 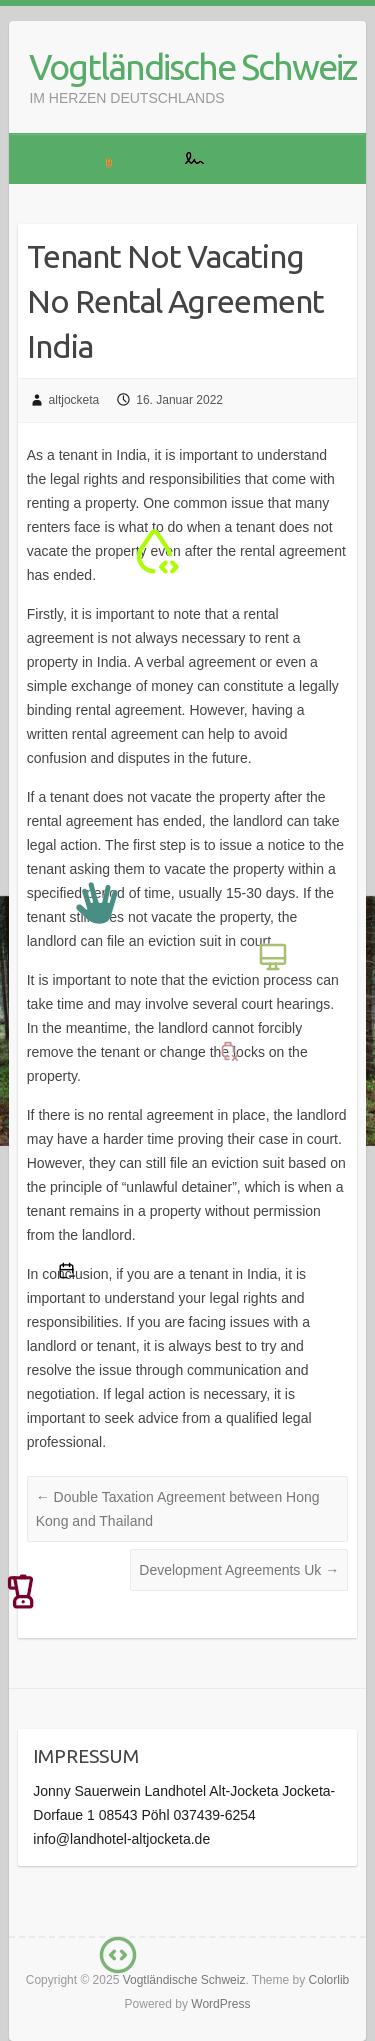 I want to click on access code-based liquid or fluid simulations, so click(x=154, y=551).